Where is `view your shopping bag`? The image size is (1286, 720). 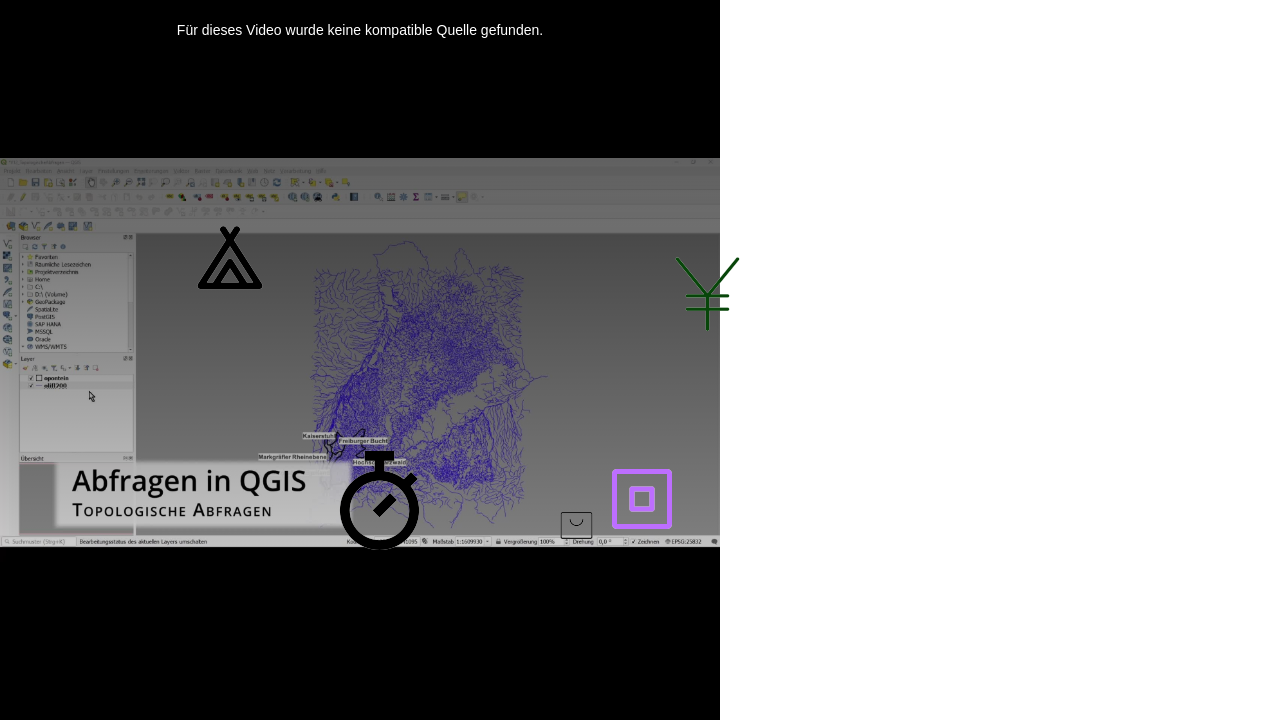 view your shopping bag is located at coordinates (576, 525).